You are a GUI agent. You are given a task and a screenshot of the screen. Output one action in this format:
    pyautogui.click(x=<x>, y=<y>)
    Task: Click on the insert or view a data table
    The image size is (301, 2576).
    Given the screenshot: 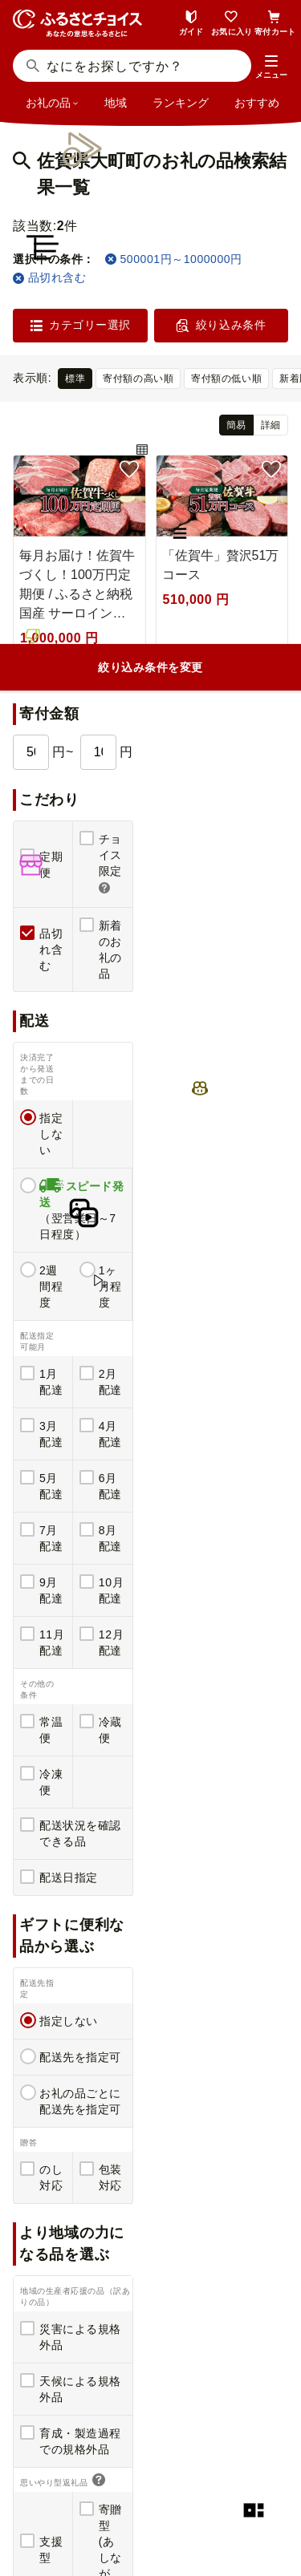 What is the action you would take?
    pyautogui.click(x=142, y=449)
    